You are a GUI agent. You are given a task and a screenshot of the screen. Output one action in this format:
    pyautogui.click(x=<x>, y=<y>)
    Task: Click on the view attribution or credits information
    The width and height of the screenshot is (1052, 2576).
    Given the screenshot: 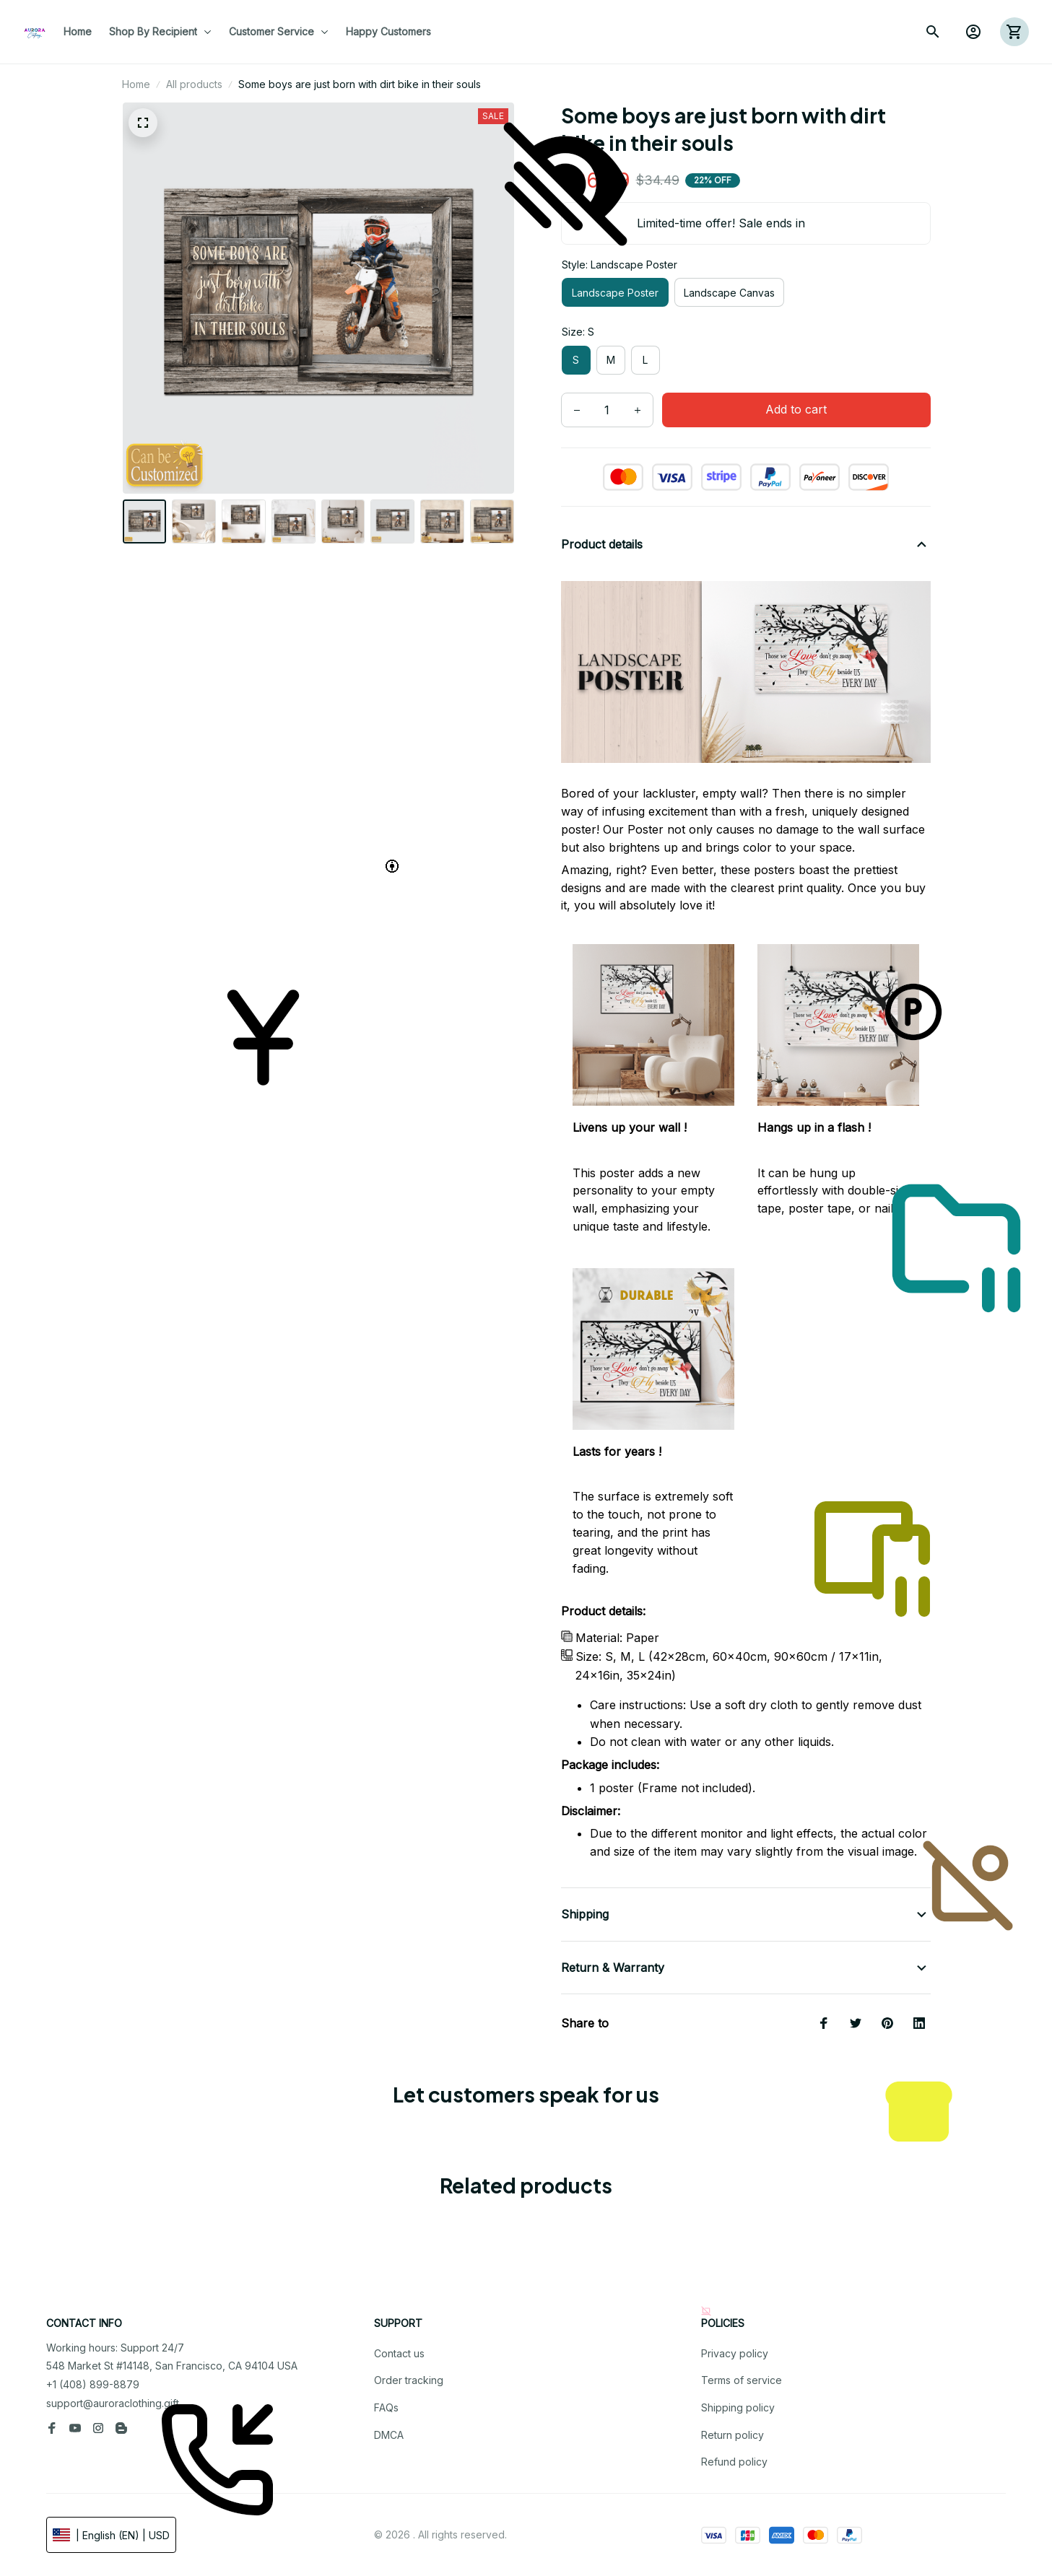 What is the action you would take?
    pyautogui.click(x=392, y=866)
    